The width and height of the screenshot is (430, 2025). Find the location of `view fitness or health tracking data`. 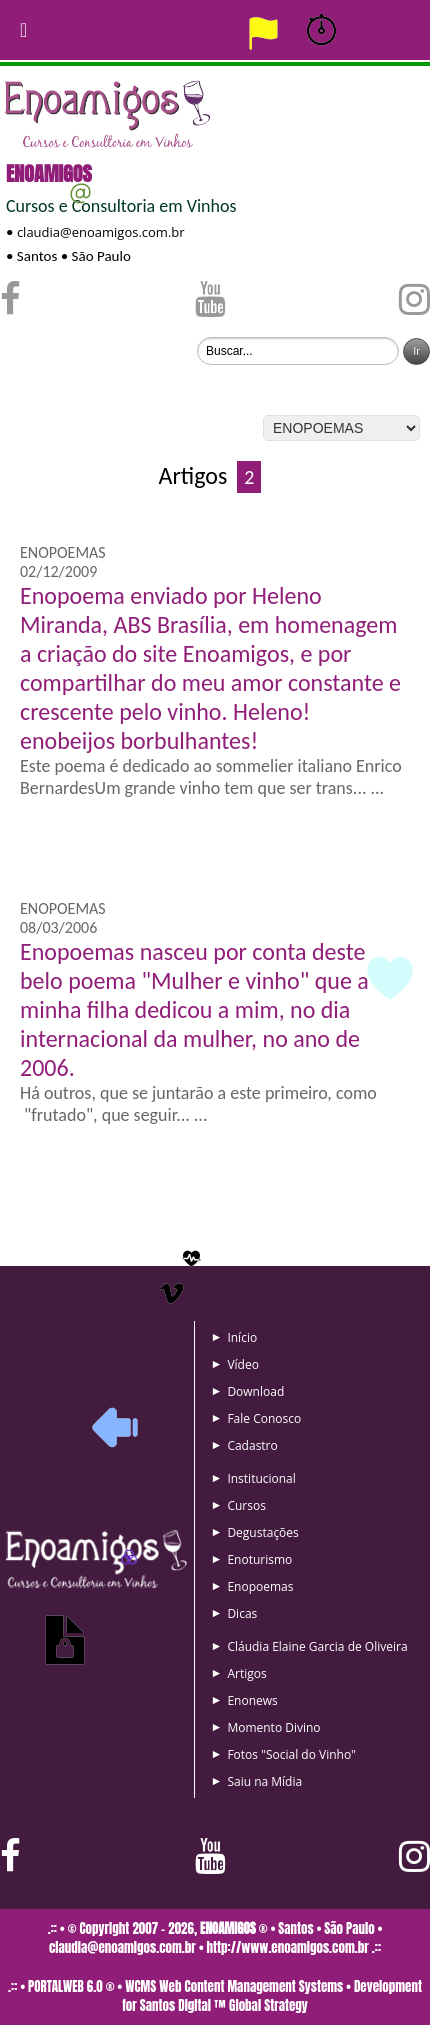

view fitness or health tracking data is located at coordinates (191, 1258).